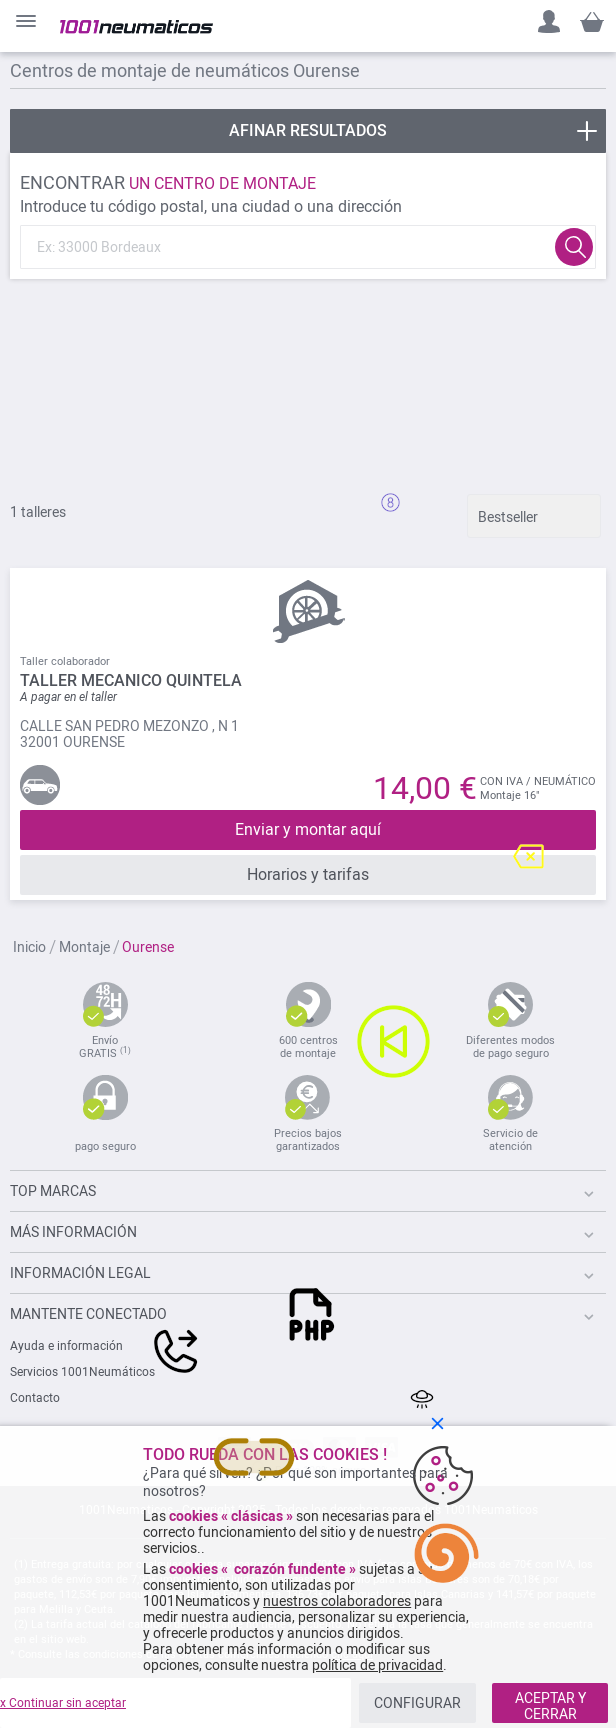 This screenshot has height=1728, width=616. Describe the element at coordinates (437, 1423) in the screenshot. I see `close the current window or dialog` at that location.